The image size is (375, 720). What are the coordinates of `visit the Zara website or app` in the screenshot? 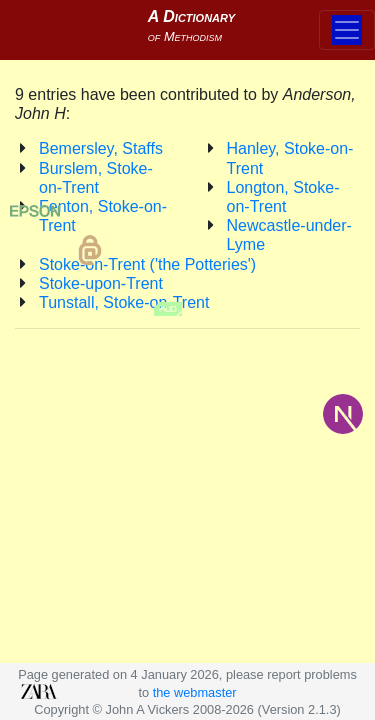 It's located at (39, 691).